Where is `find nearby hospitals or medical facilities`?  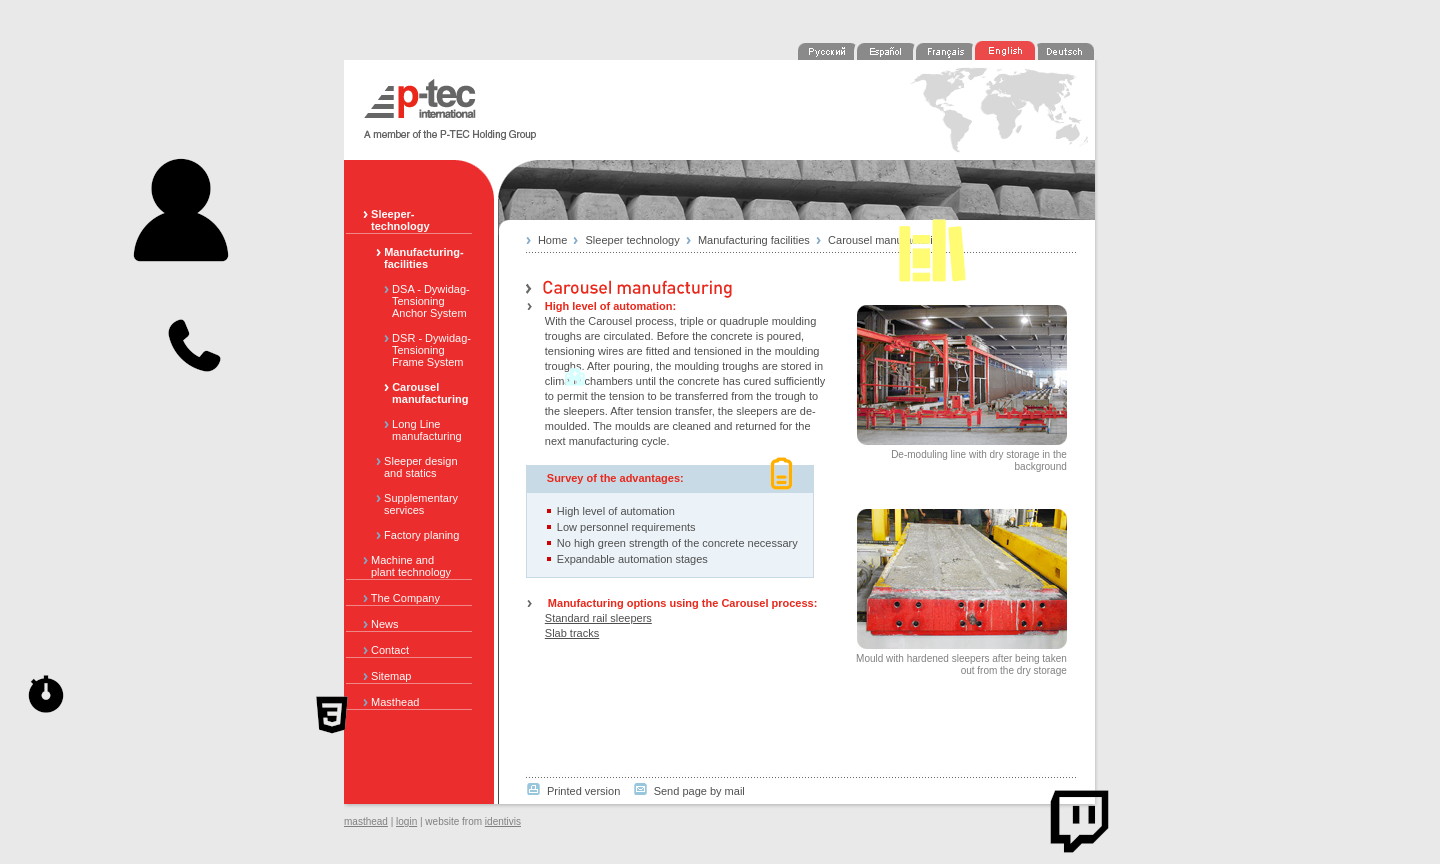 find nearby hospitals or medical facilities is located at coordinates (575, 377).